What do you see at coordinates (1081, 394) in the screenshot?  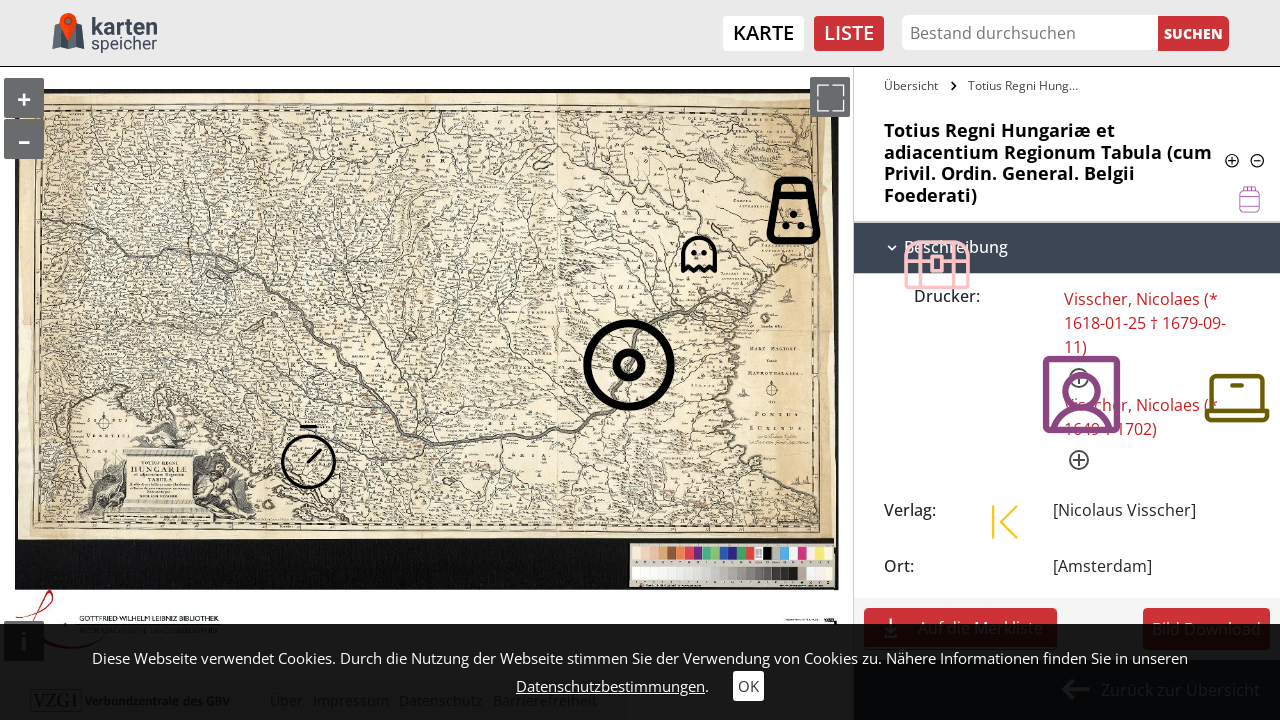 I see `view user profile` at bounding box center [1081, 394].